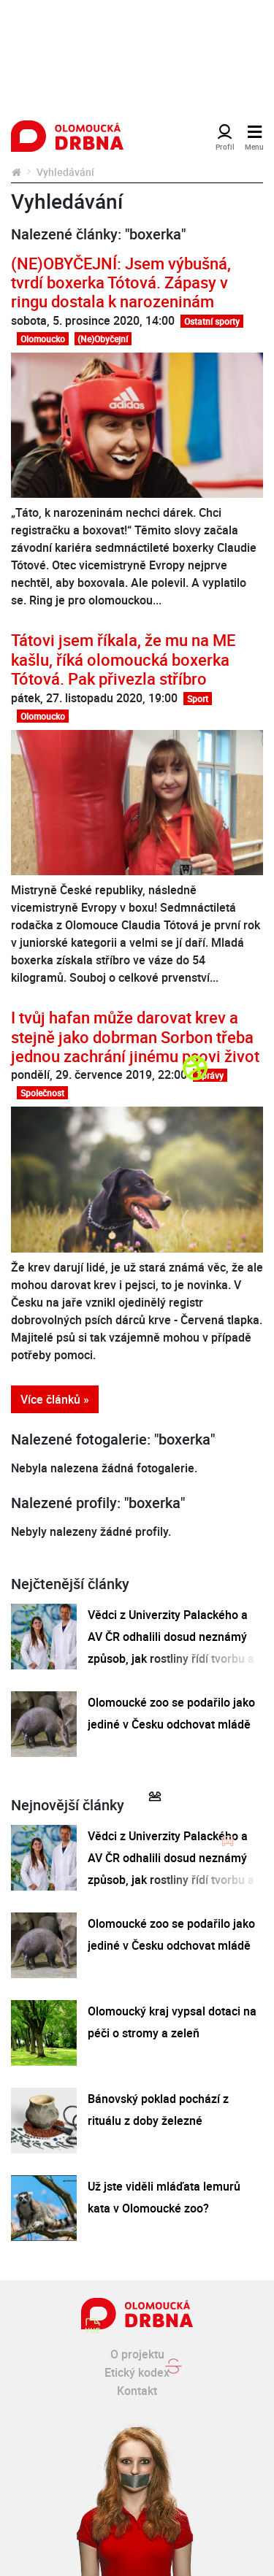 This screenshot has height=2576, width=274. I want to click on vue.js file type indicator, so click(93, 2326).